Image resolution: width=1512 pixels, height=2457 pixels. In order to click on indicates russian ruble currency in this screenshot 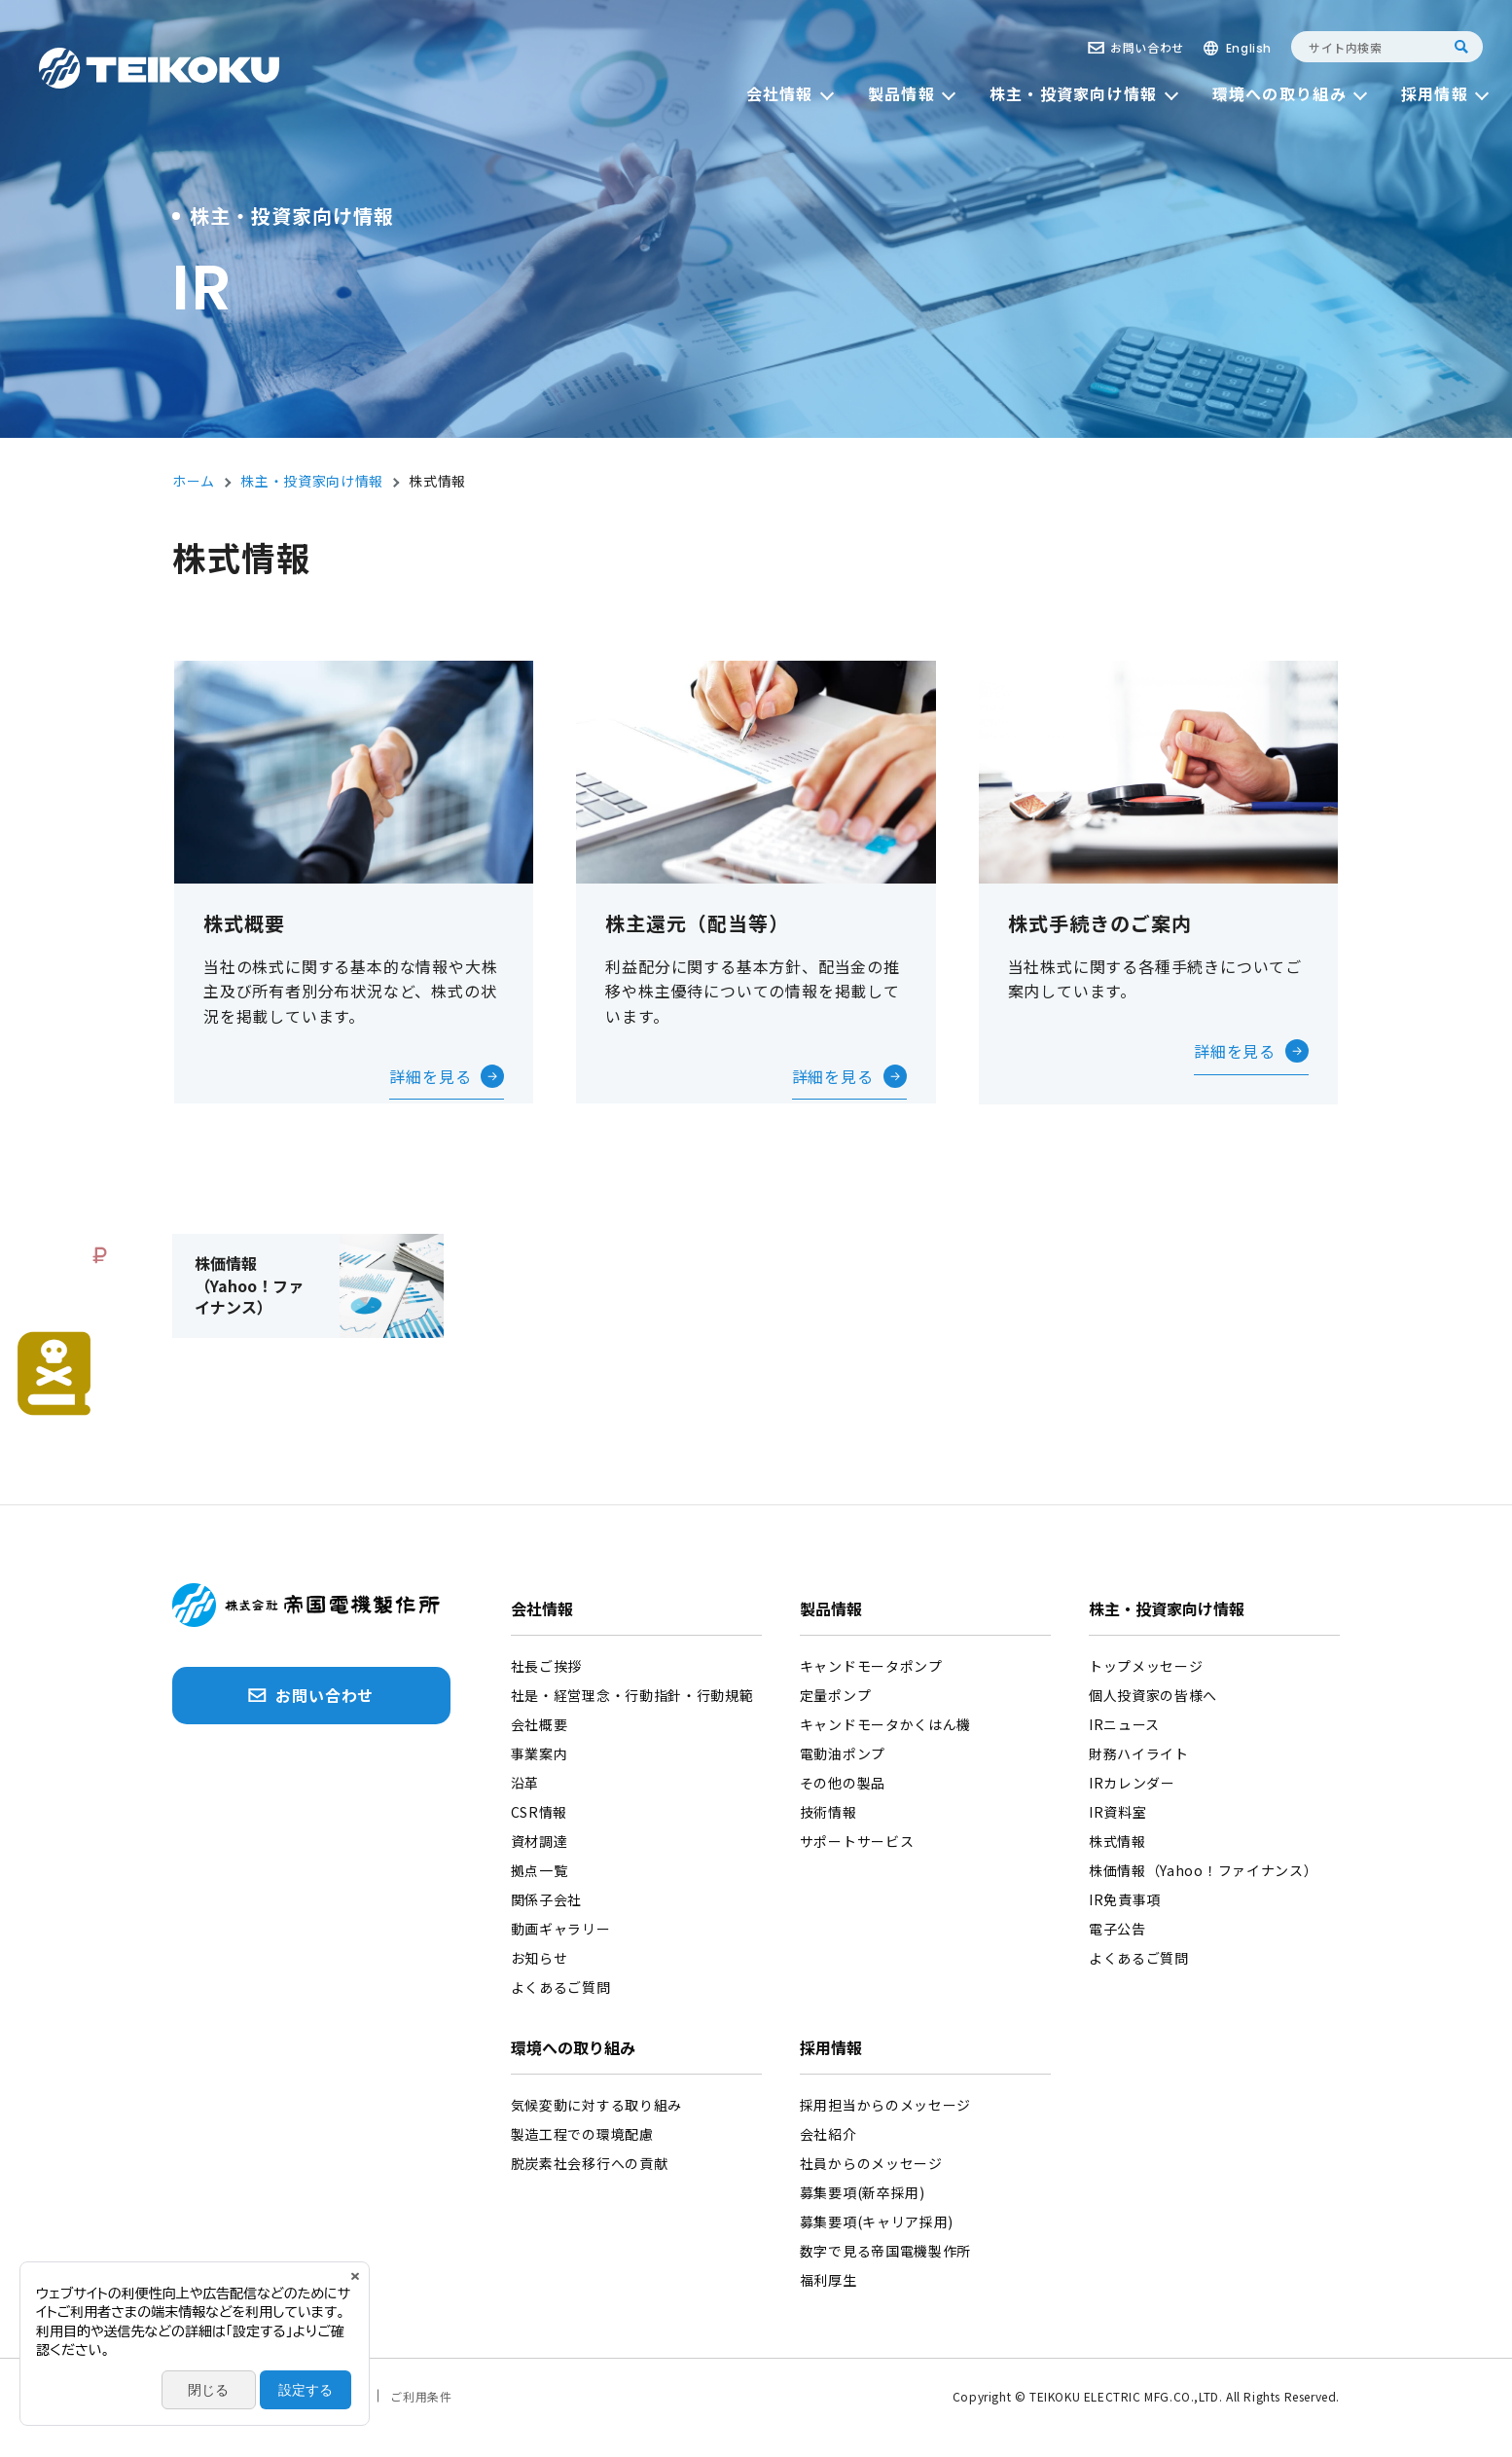, I will do `click(100, 1255)`.